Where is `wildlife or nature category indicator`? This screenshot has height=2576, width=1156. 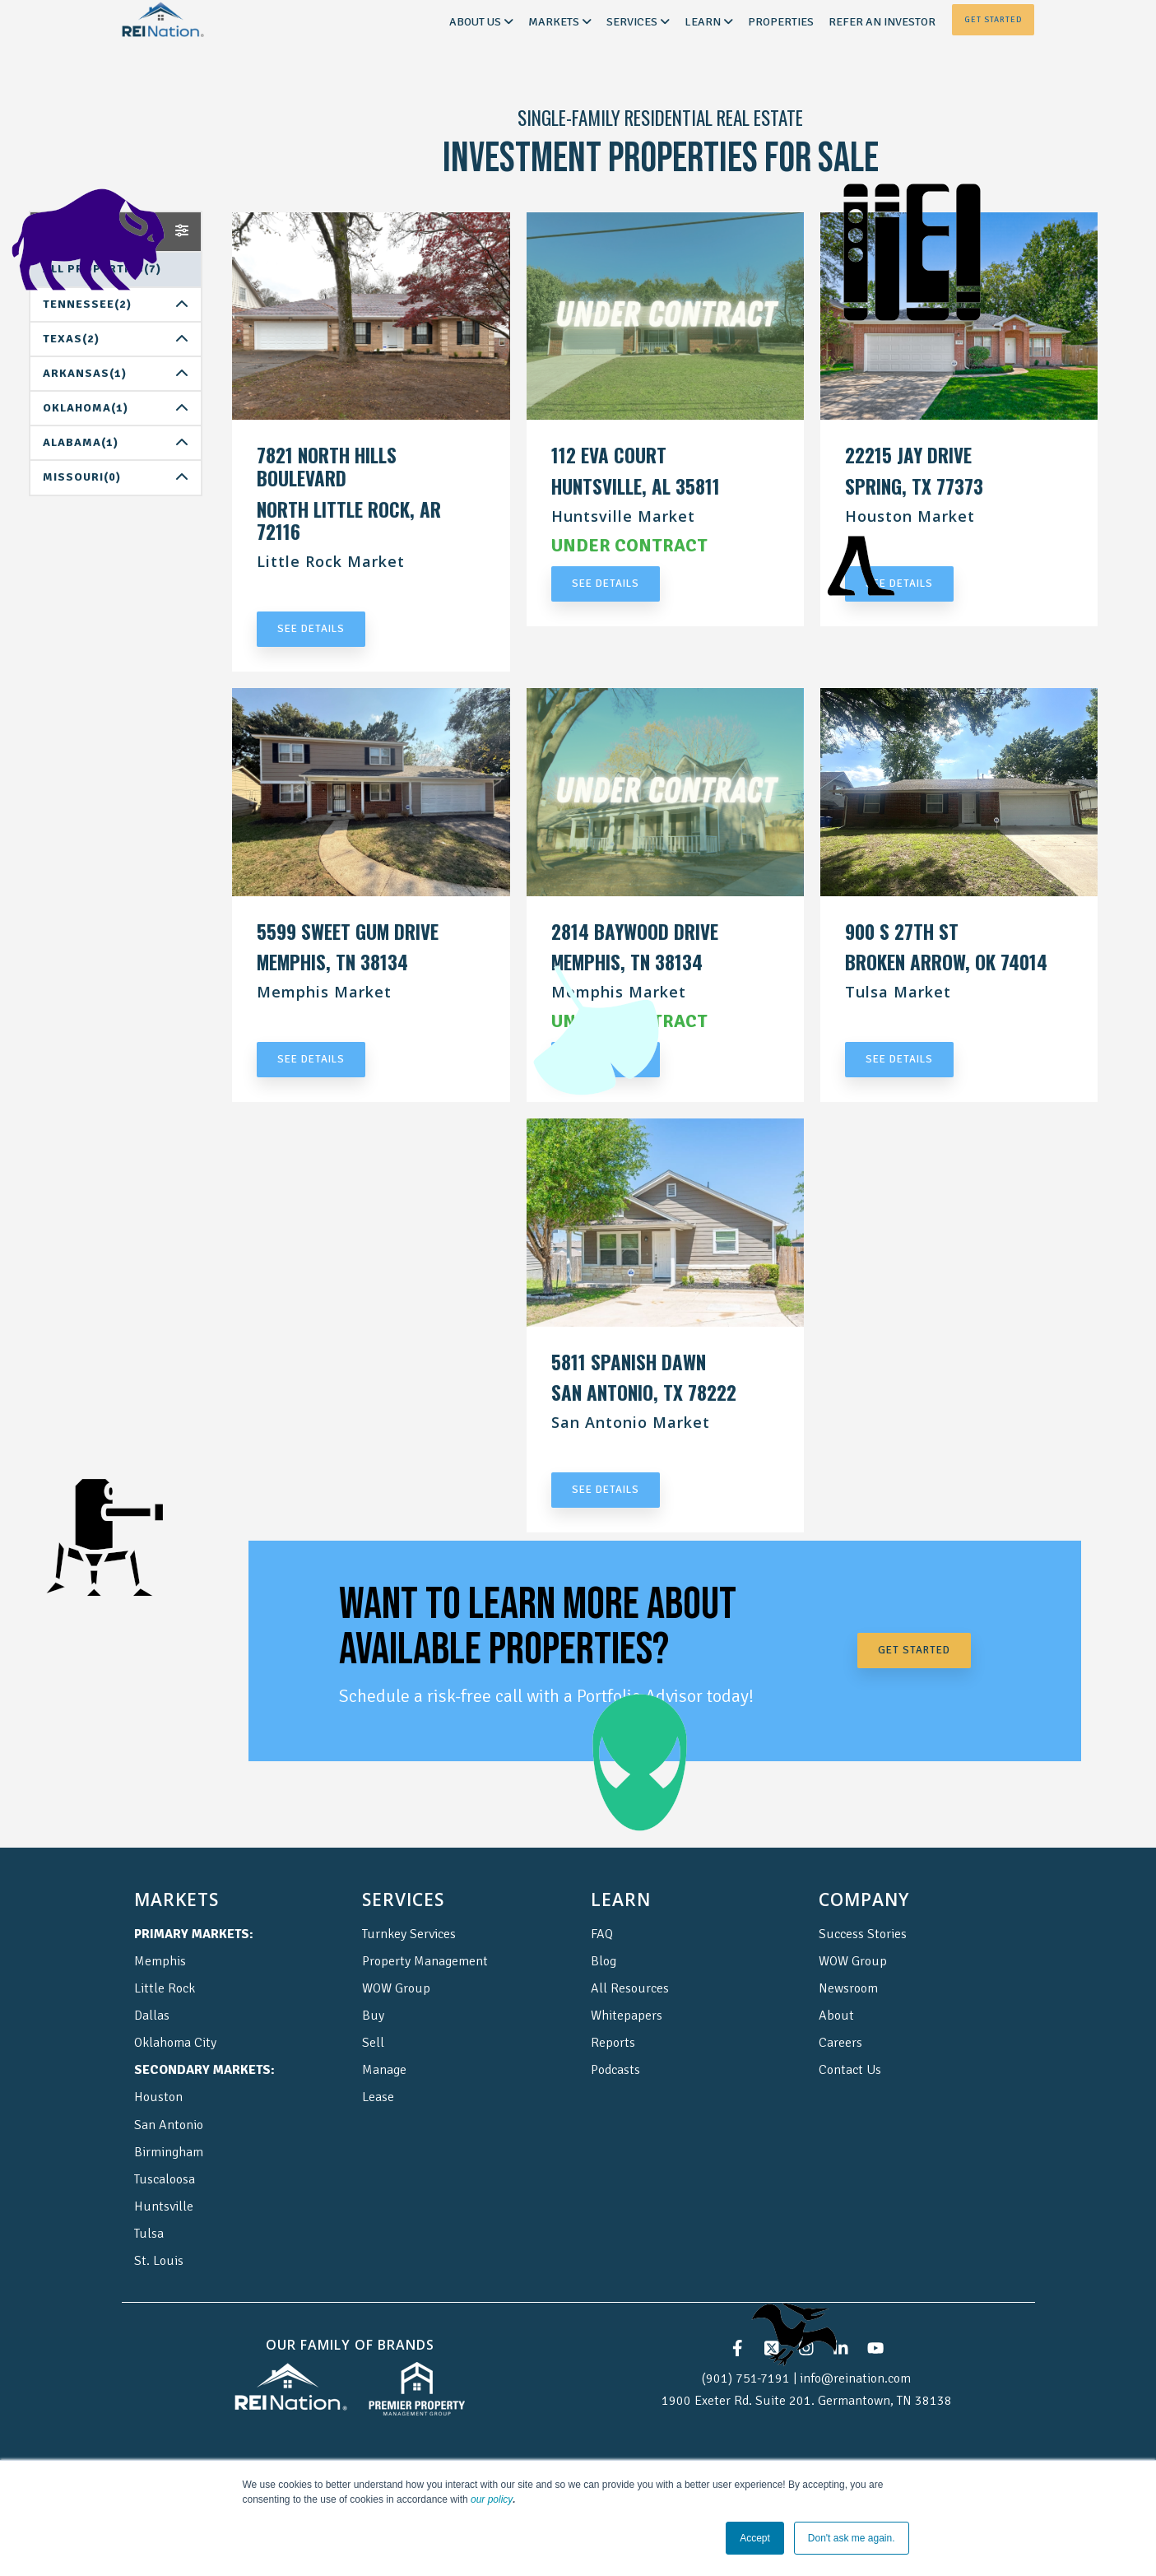
wildlife or nature category indicator is located at coordinates (88, 239).